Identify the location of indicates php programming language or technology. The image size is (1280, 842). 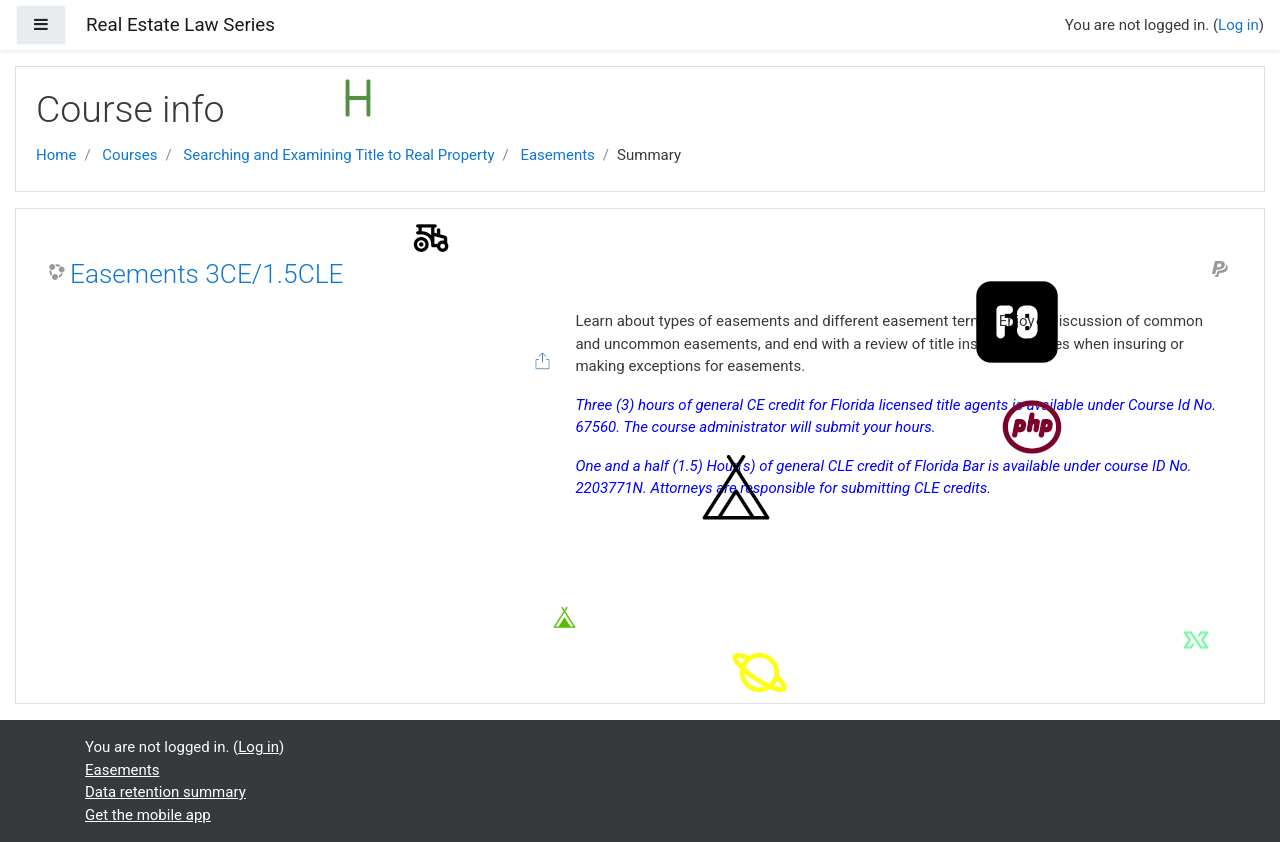
(1032, 427).